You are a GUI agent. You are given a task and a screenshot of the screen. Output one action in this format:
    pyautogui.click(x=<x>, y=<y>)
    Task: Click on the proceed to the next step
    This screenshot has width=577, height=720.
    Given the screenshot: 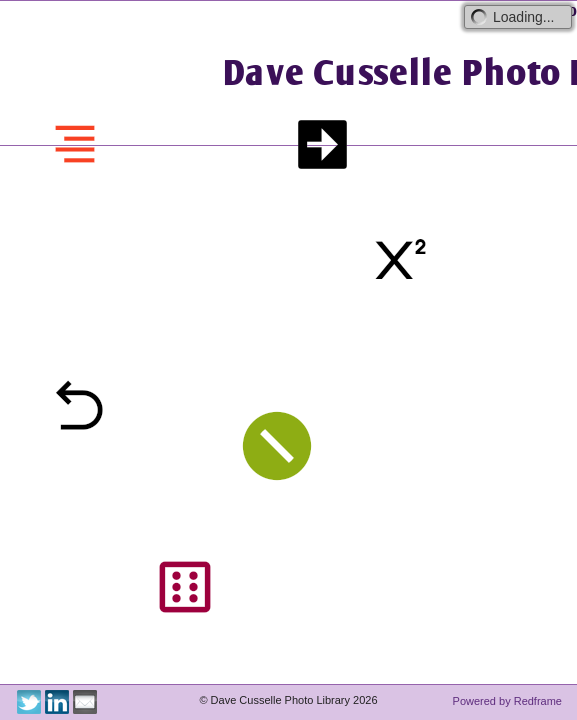 What is the action you would take?
    pyautogui.click(x=322, y=144)
    